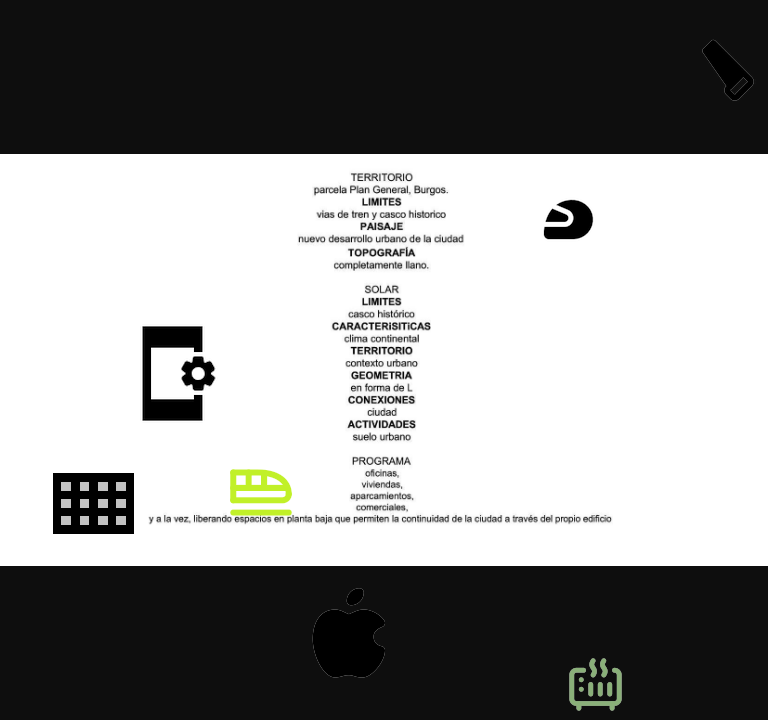  What do you see at coordinates (172, 373) in the screenshot?
I see `access app settings` at bounding box center [172, 373].